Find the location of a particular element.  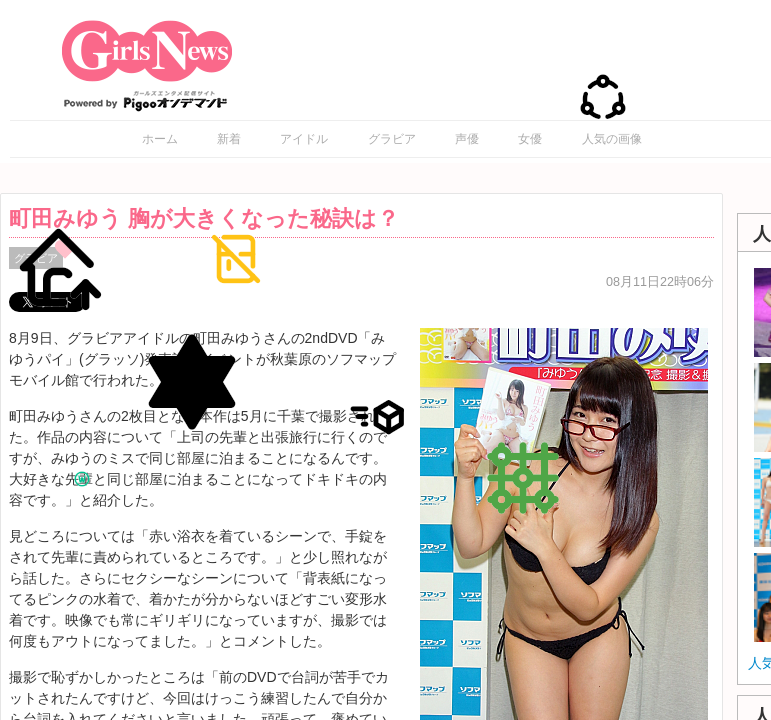

refrigerator or cooling feature disabled is located at coordinates (236, 259).